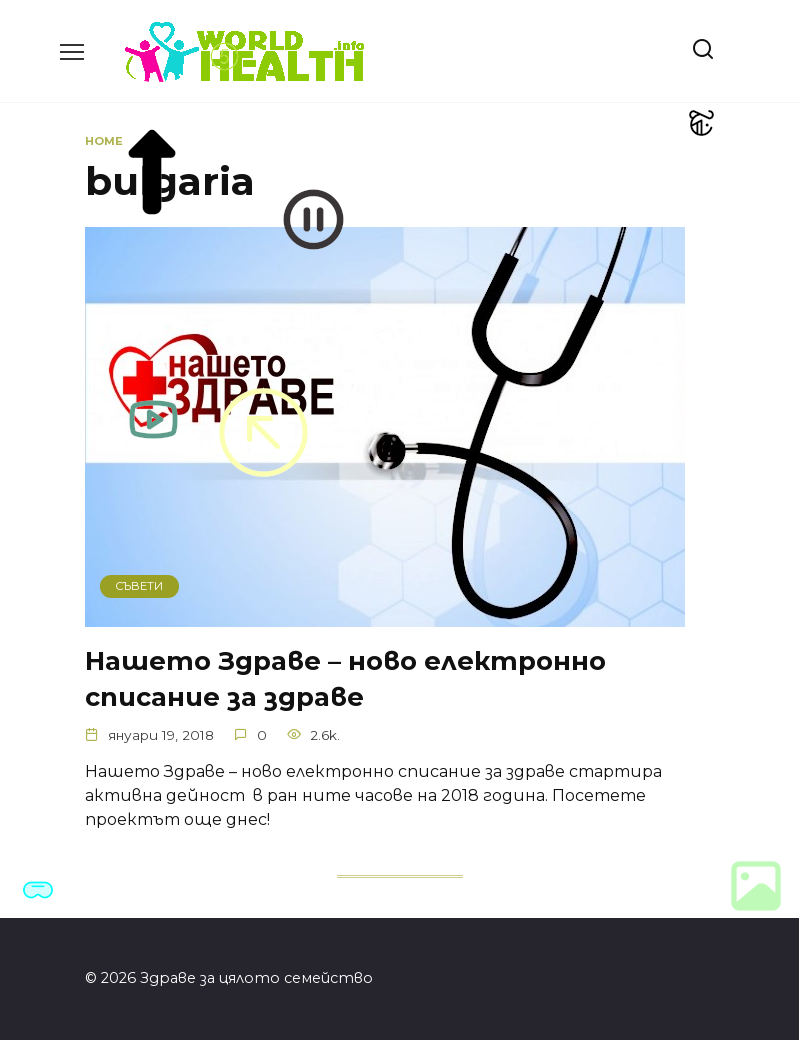 The height and width of the screenshot is (1040, 799). I want to click on pause media playback, so click(313, 219).